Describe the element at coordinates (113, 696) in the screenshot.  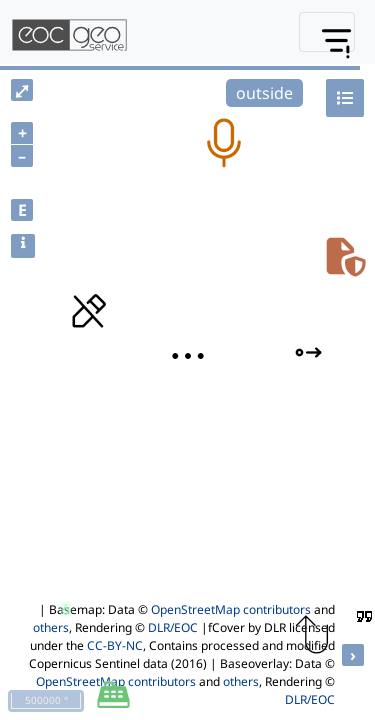
I see `access point of sale system` at that location.